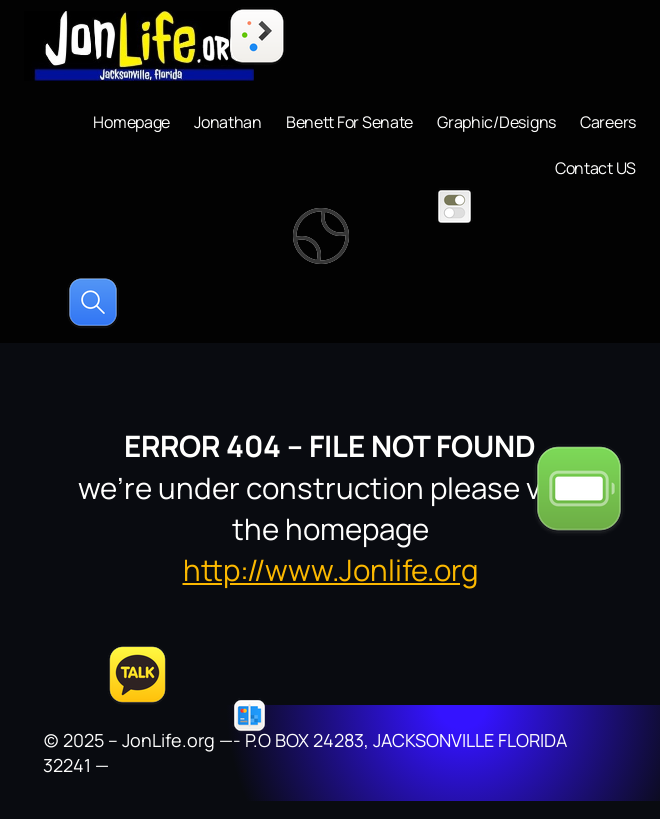 The image size is (660, 819). What do you see at coordinates (454, 206) in the screenshot?
I see `open system settings or preferences` at bounding box center [454, 206].